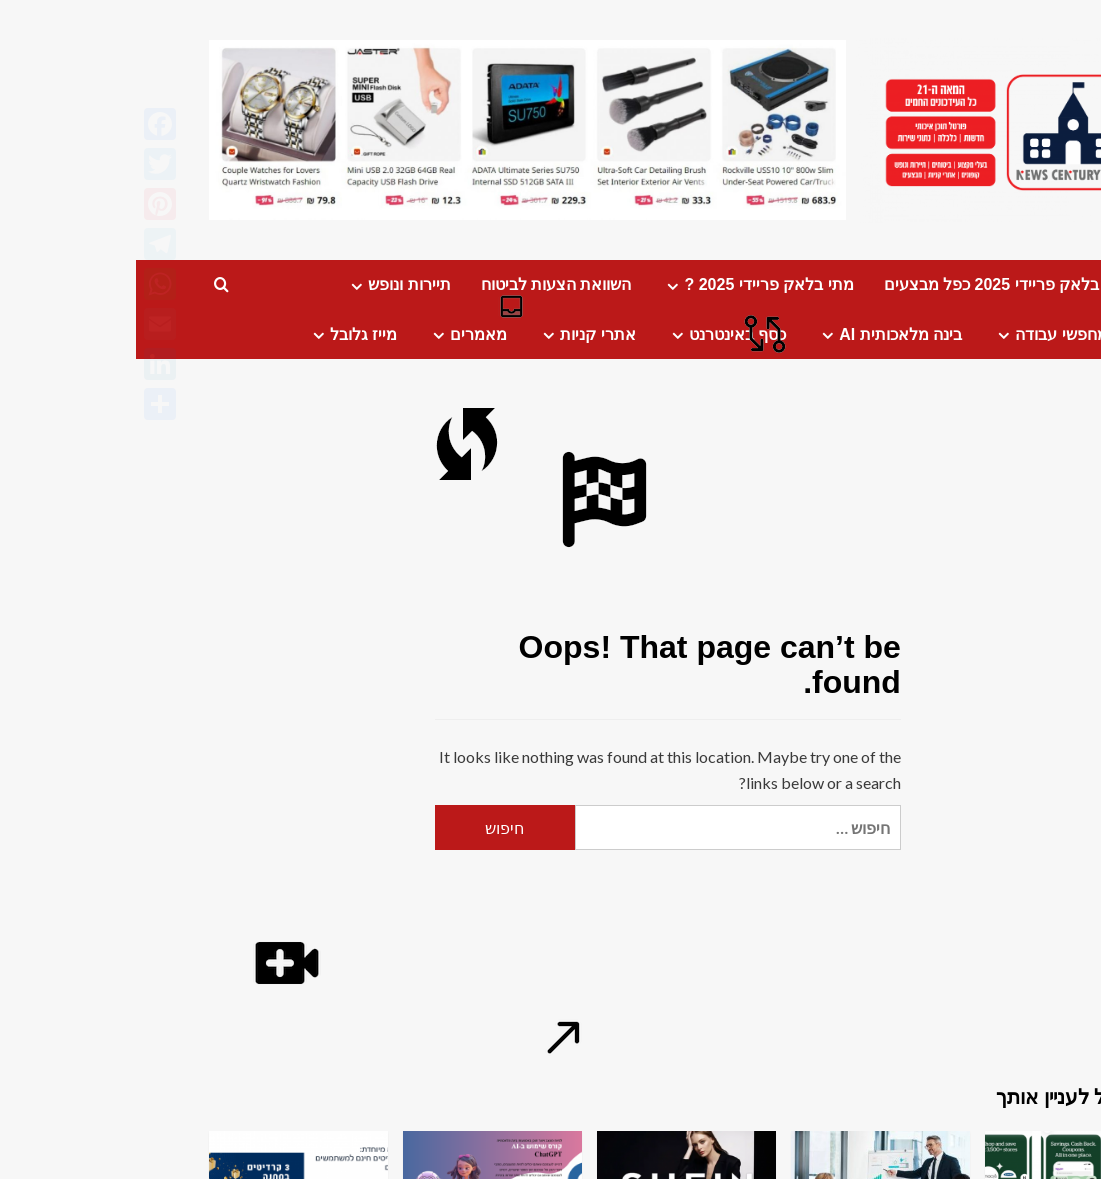  I want to click on start a new video call, so click(287, 963).